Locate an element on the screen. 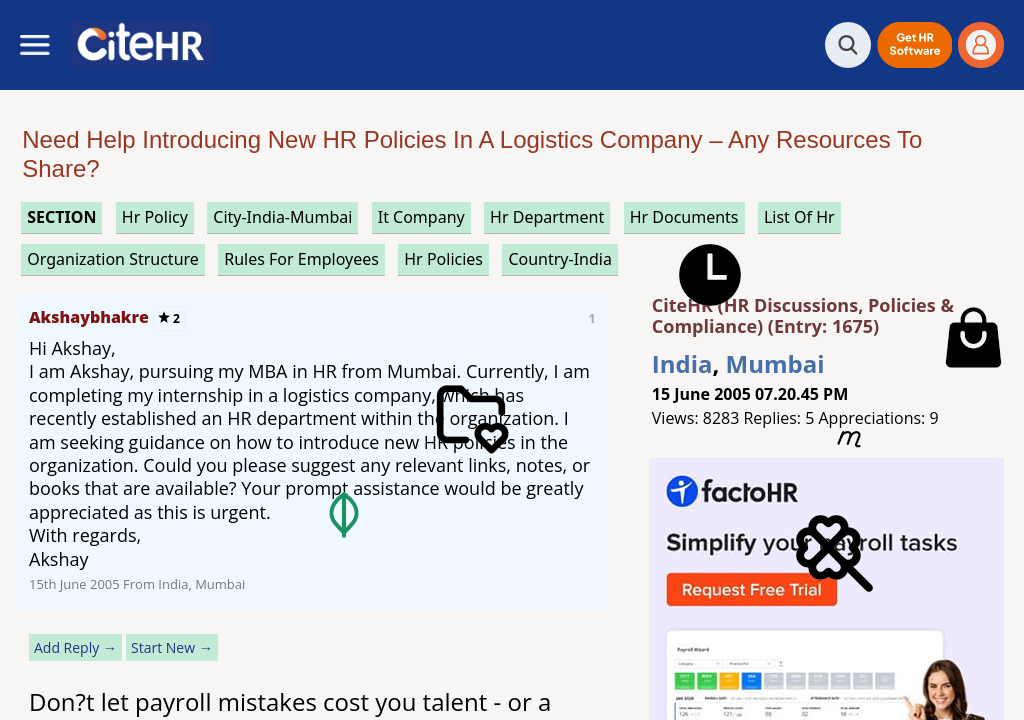 The height and width of the screenshot is (720, 1024). view time or clock settings is located at coordinates (710, 275).